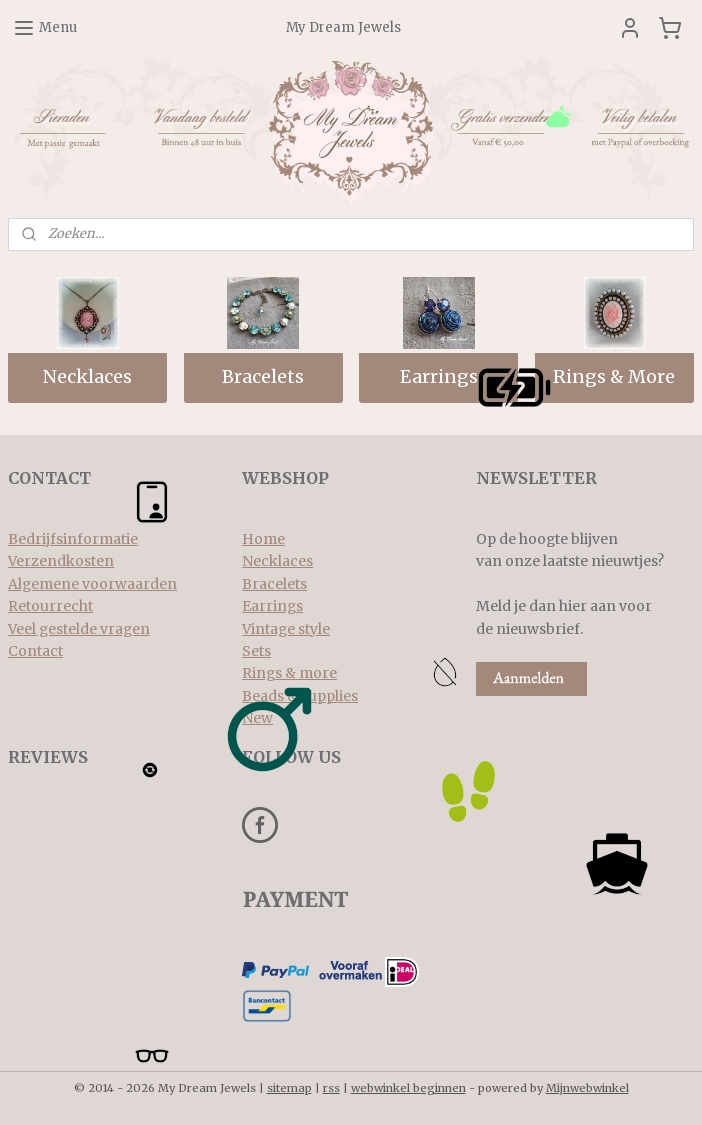 This screenshot has height=1125, width=702. What do you see at coordinates (152, 502) in the screenshot?
I see `view your profile or identity information` at bounding box center [152, 502].